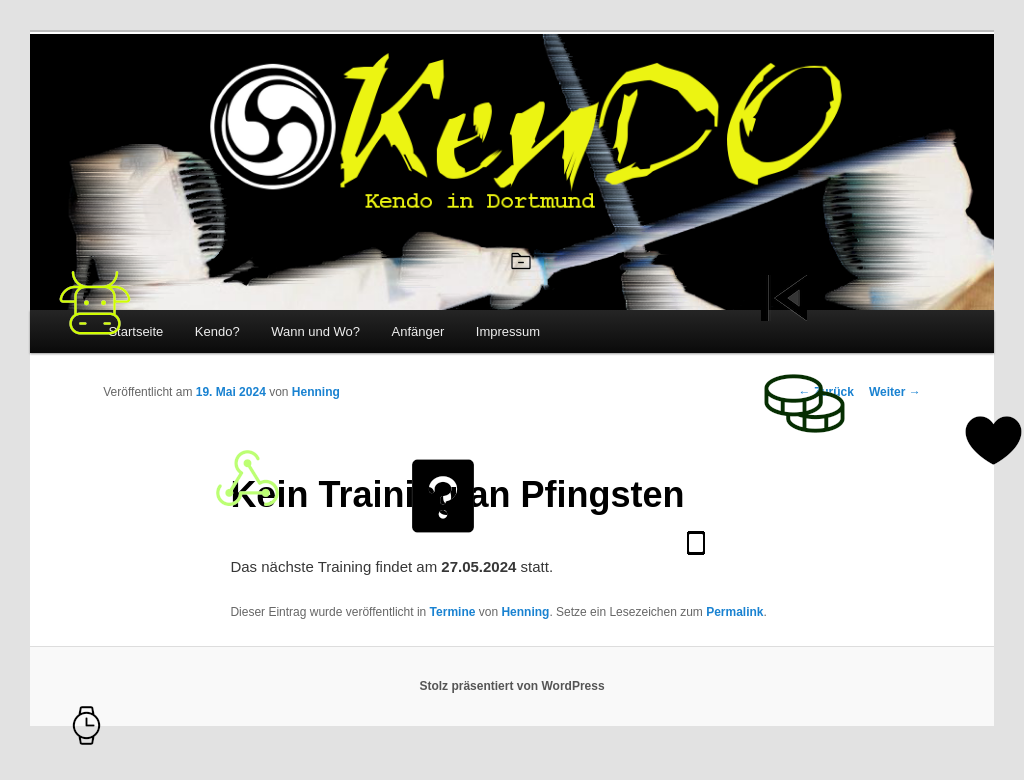 The width and height of the screenshot is (1024, 780). I want to click on configure webhook integrations, so click(247, 481).